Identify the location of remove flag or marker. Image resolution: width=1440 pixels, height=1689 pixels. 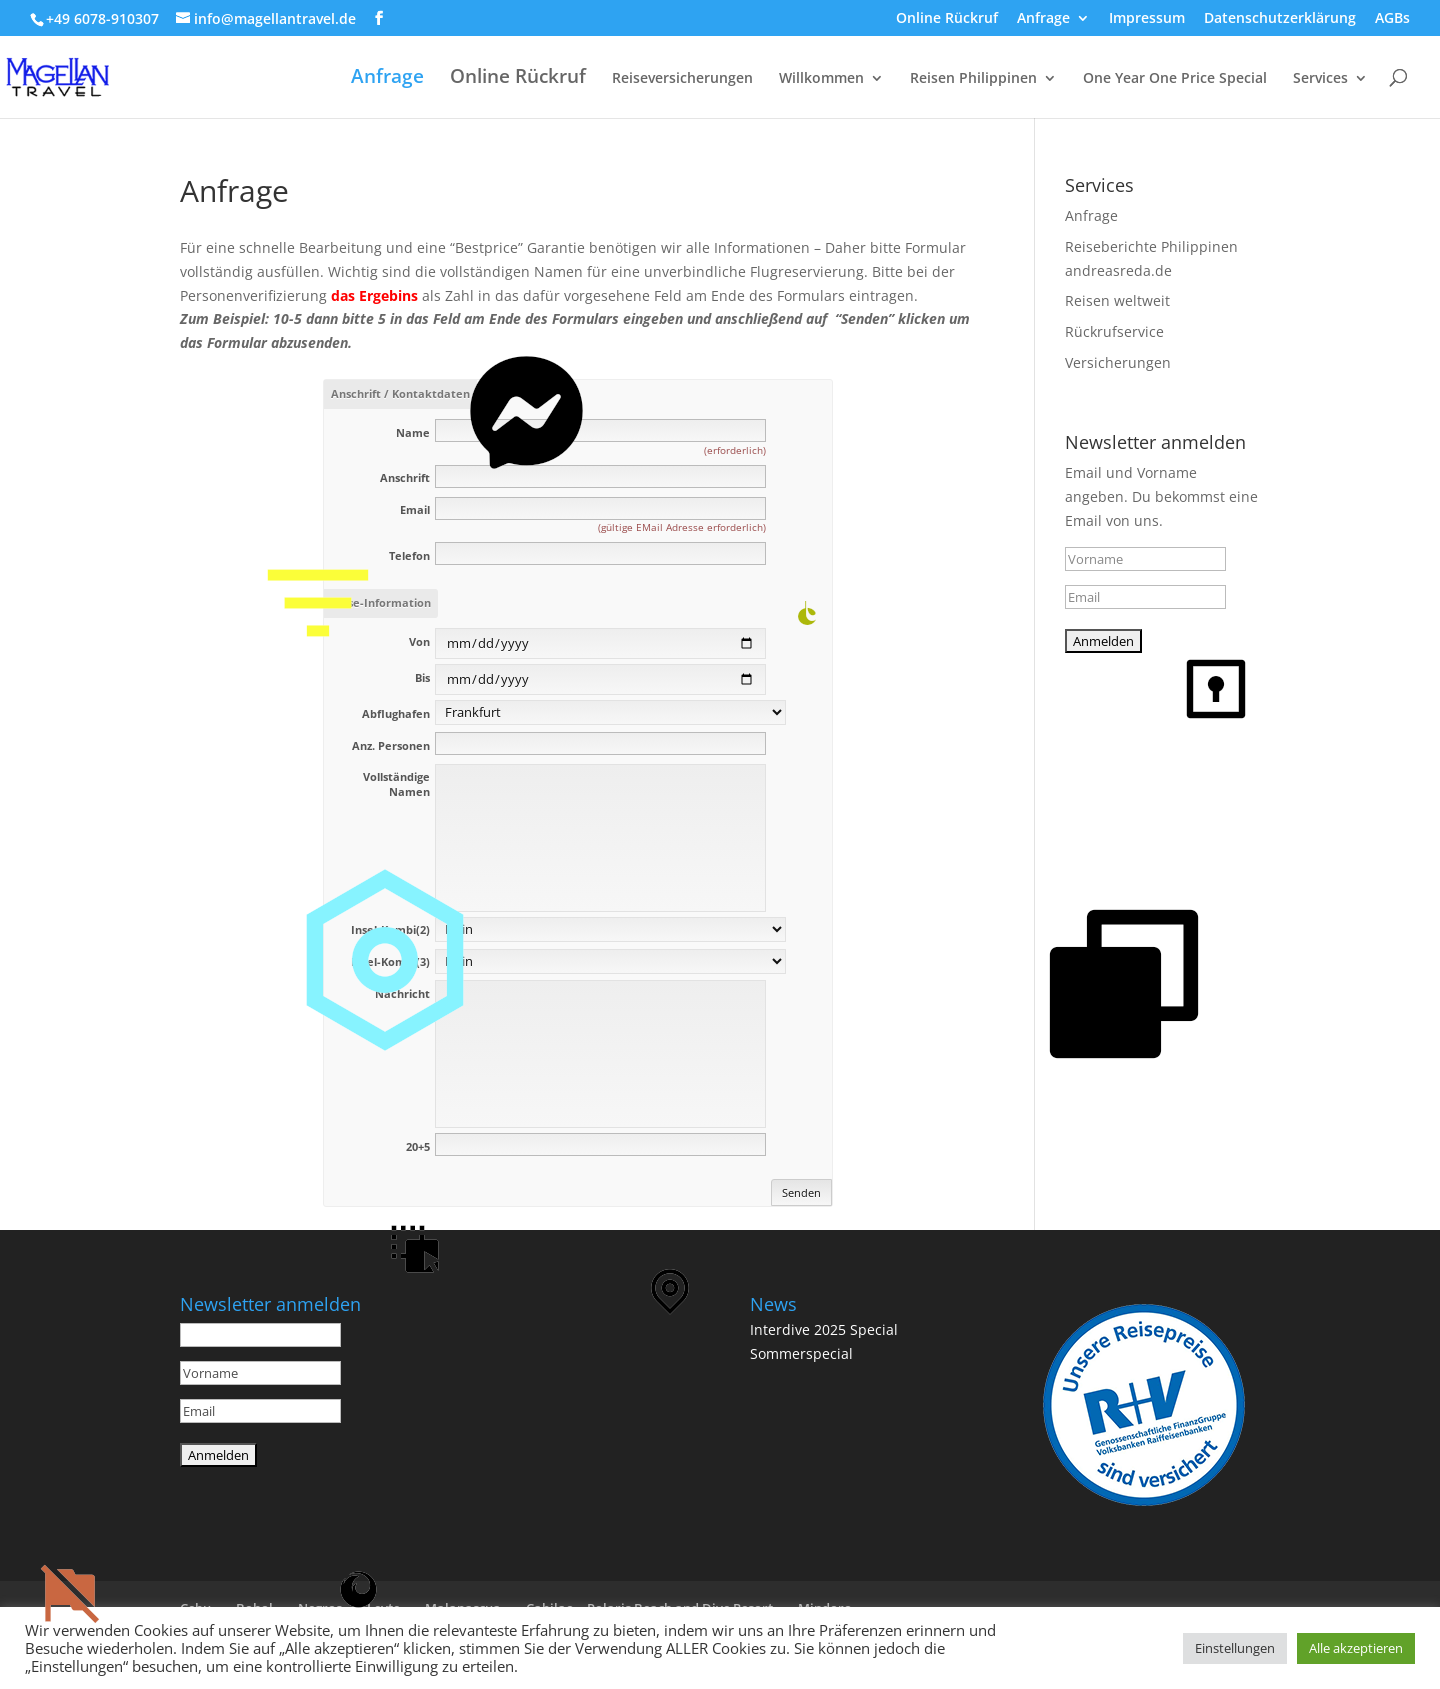
(70, 1594).